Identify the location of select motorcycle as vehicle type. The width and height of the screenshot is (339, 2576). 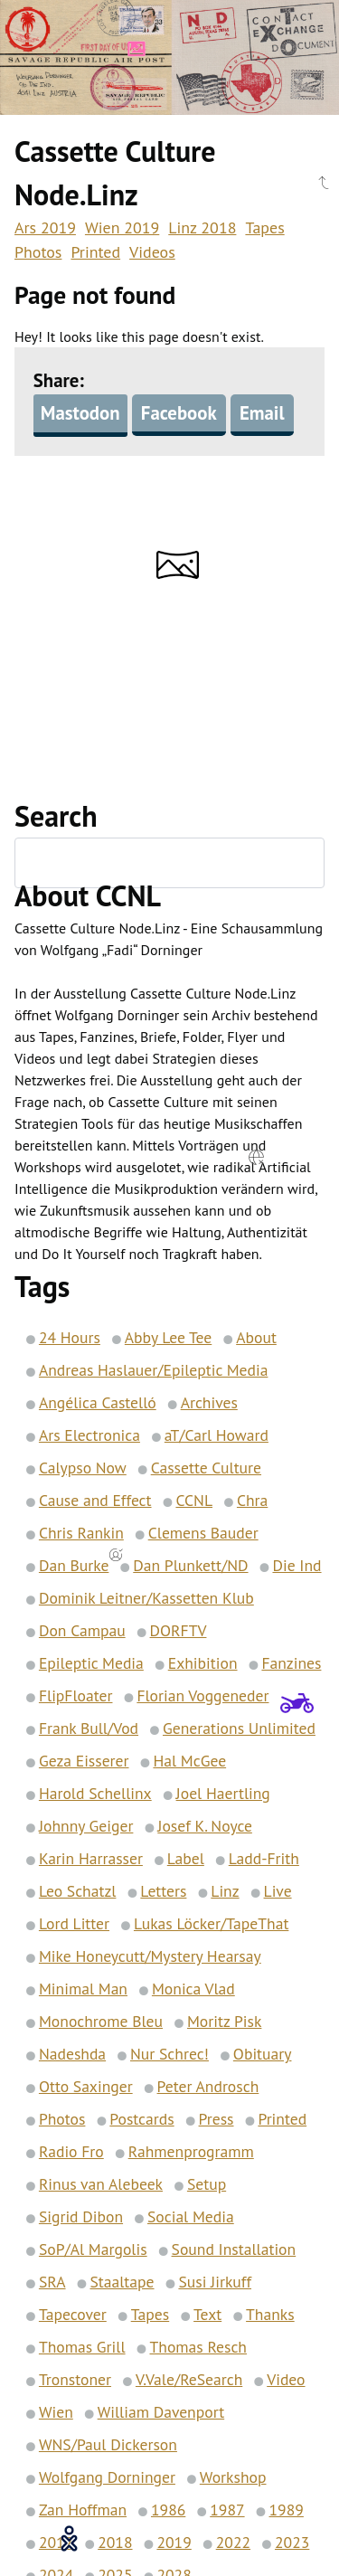
(297, 1703).